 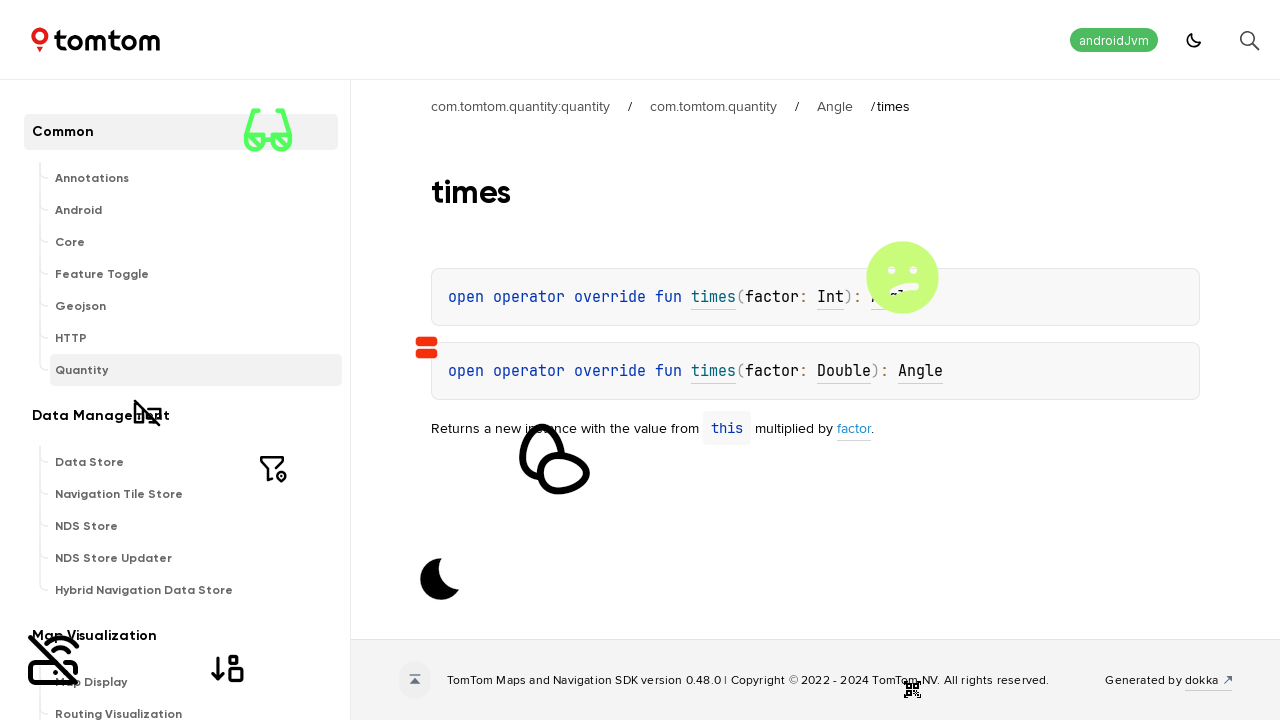 I want to click on sort items from smallest to largest, so click(x=226, y=668).